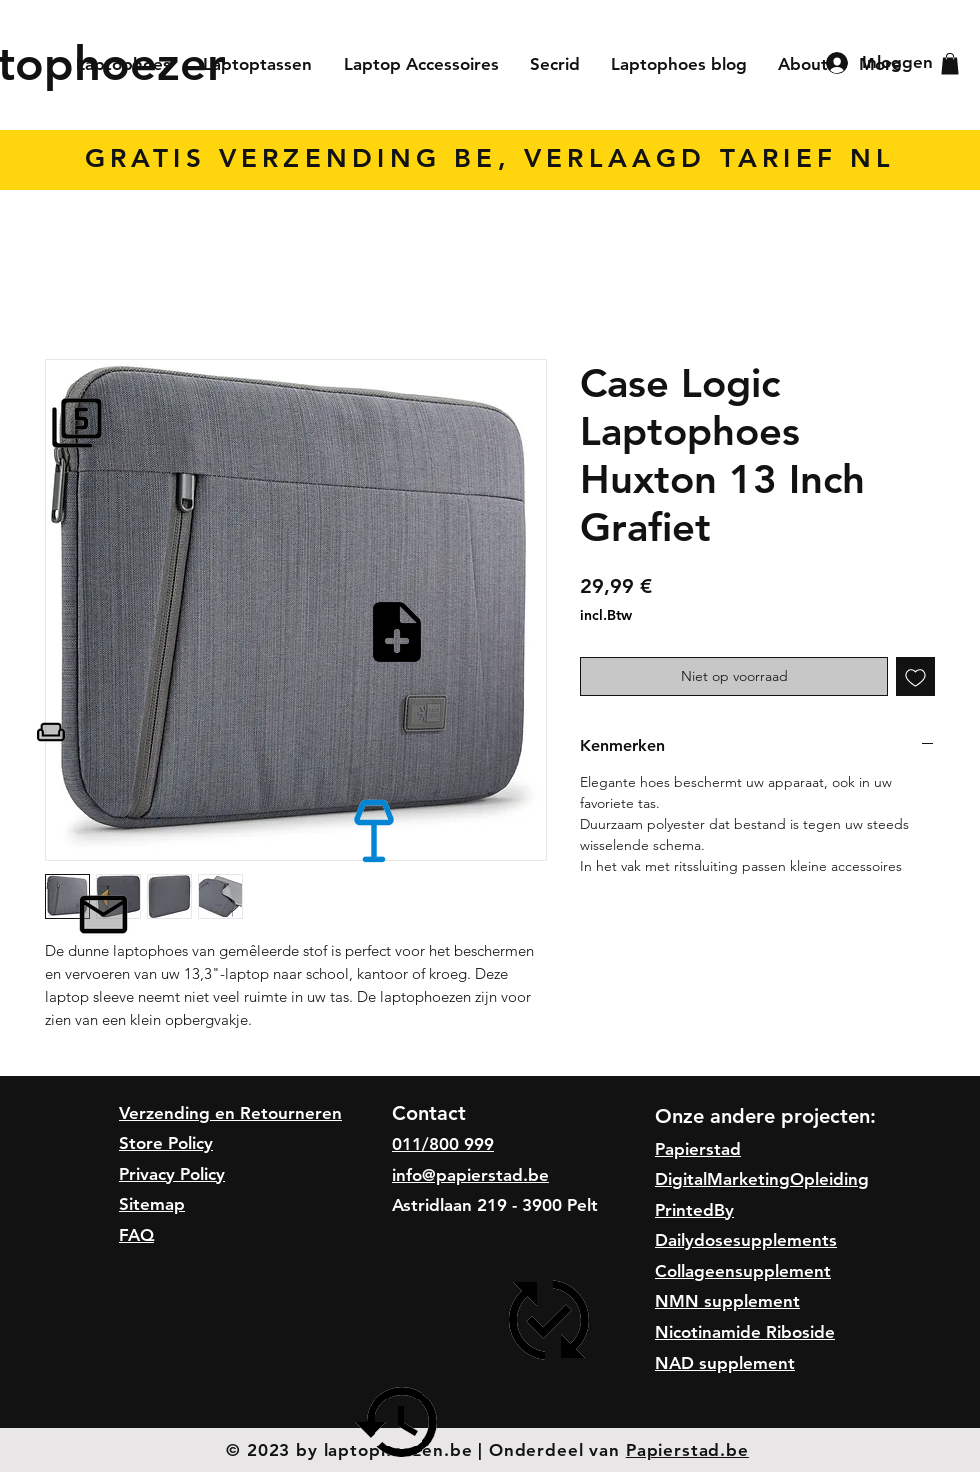 The height and width of the screenshot is (1472, 980). What do you see at coordinates (77, 423) in the screenshot?
I see `indicates 5 items or layers selected` at bounding box center [77, 423].